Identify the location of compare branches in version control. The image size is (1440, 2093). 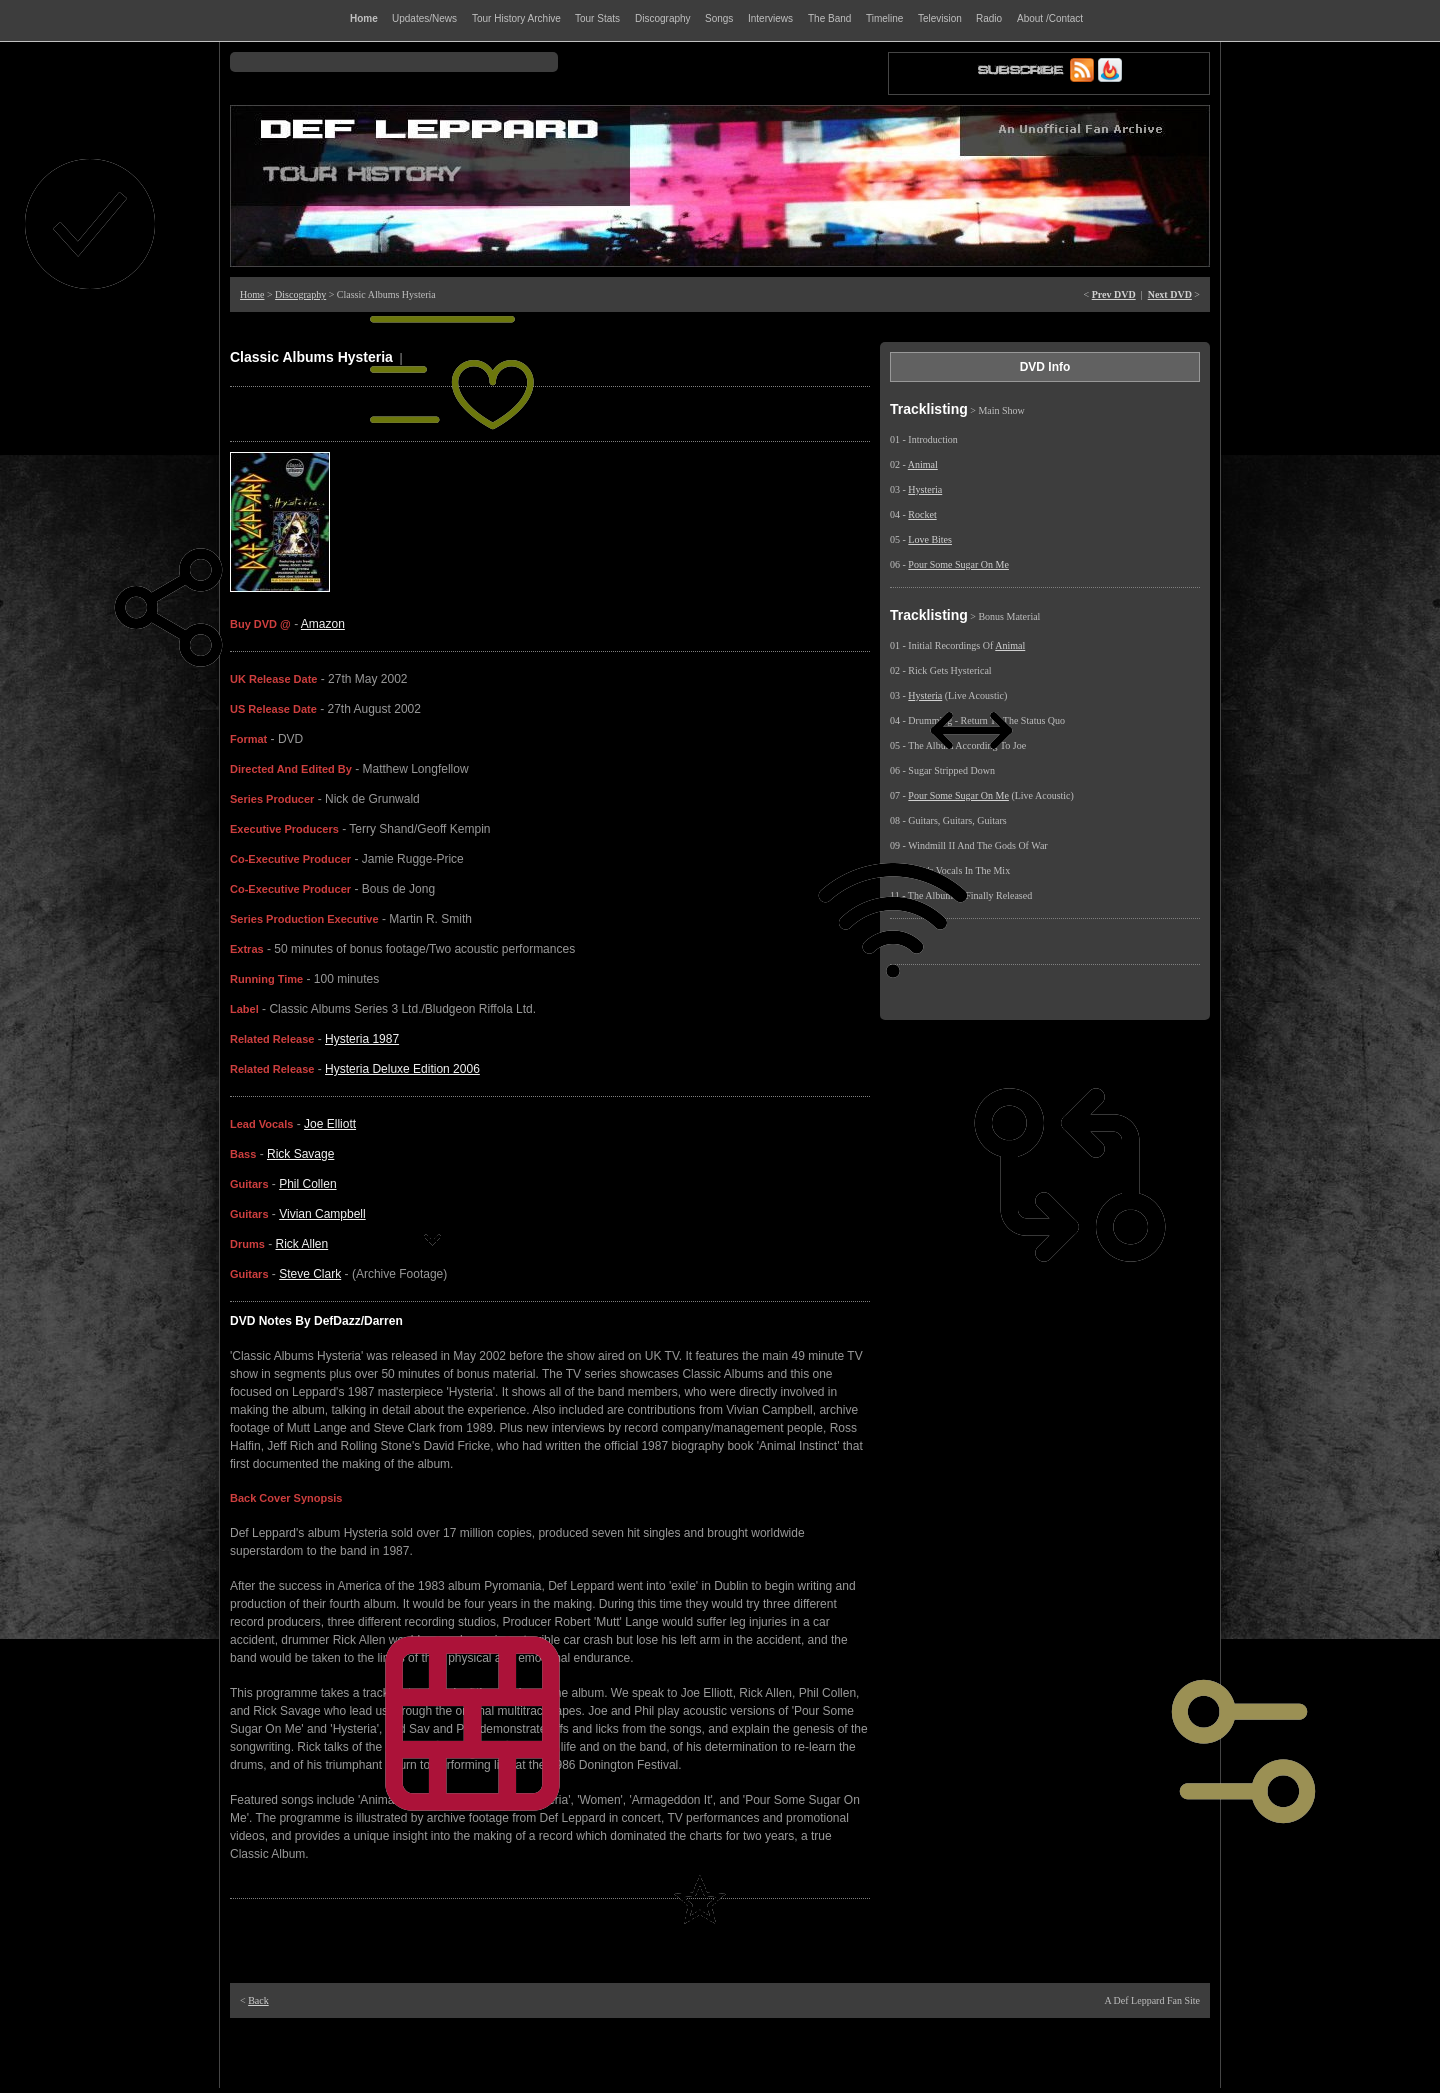
(1070, 1175).